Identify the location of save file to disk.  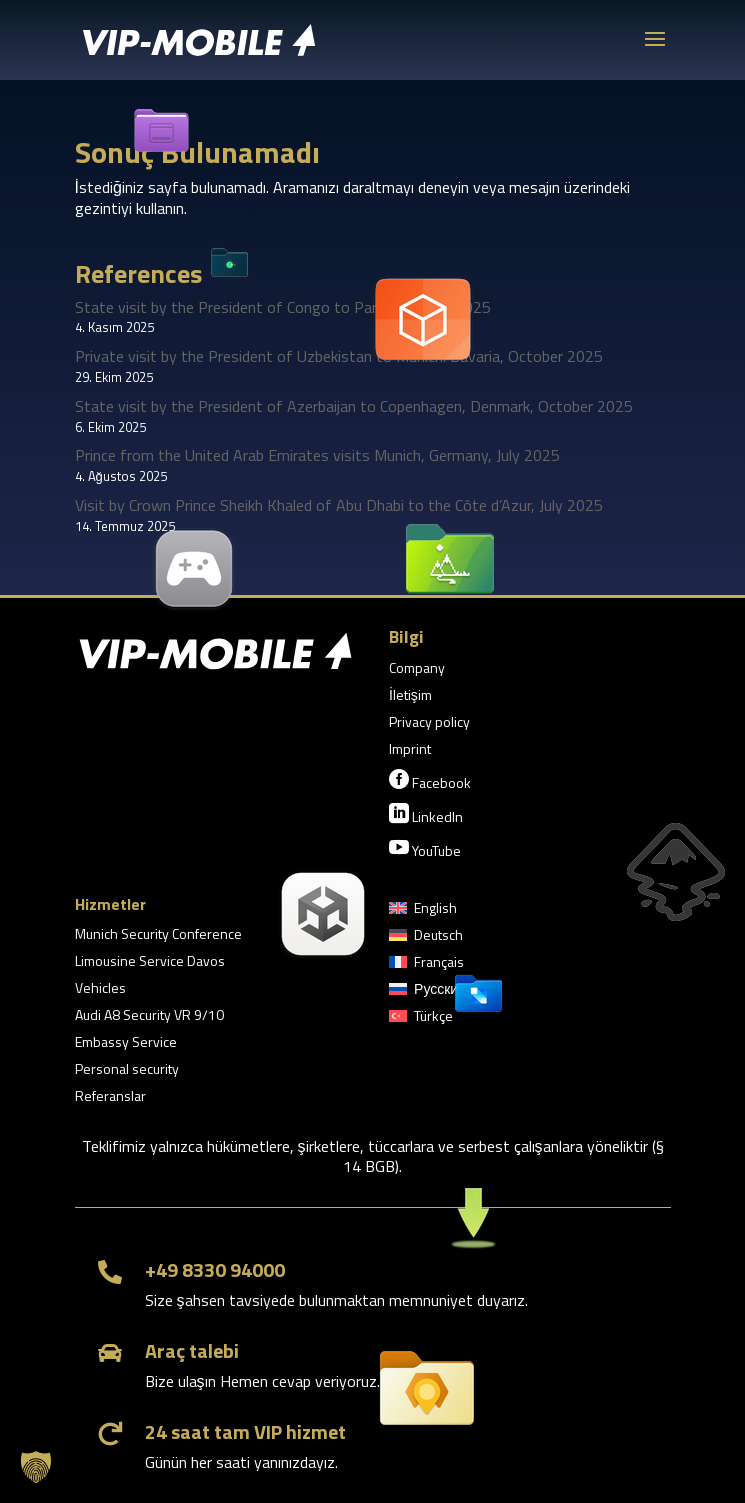
(473, 1214).